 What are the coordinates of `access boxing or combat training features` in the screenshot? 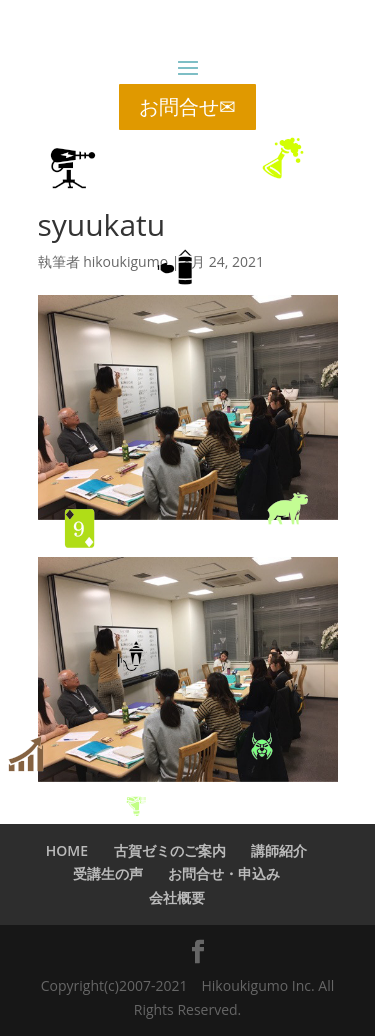 It's located at (175, 267).